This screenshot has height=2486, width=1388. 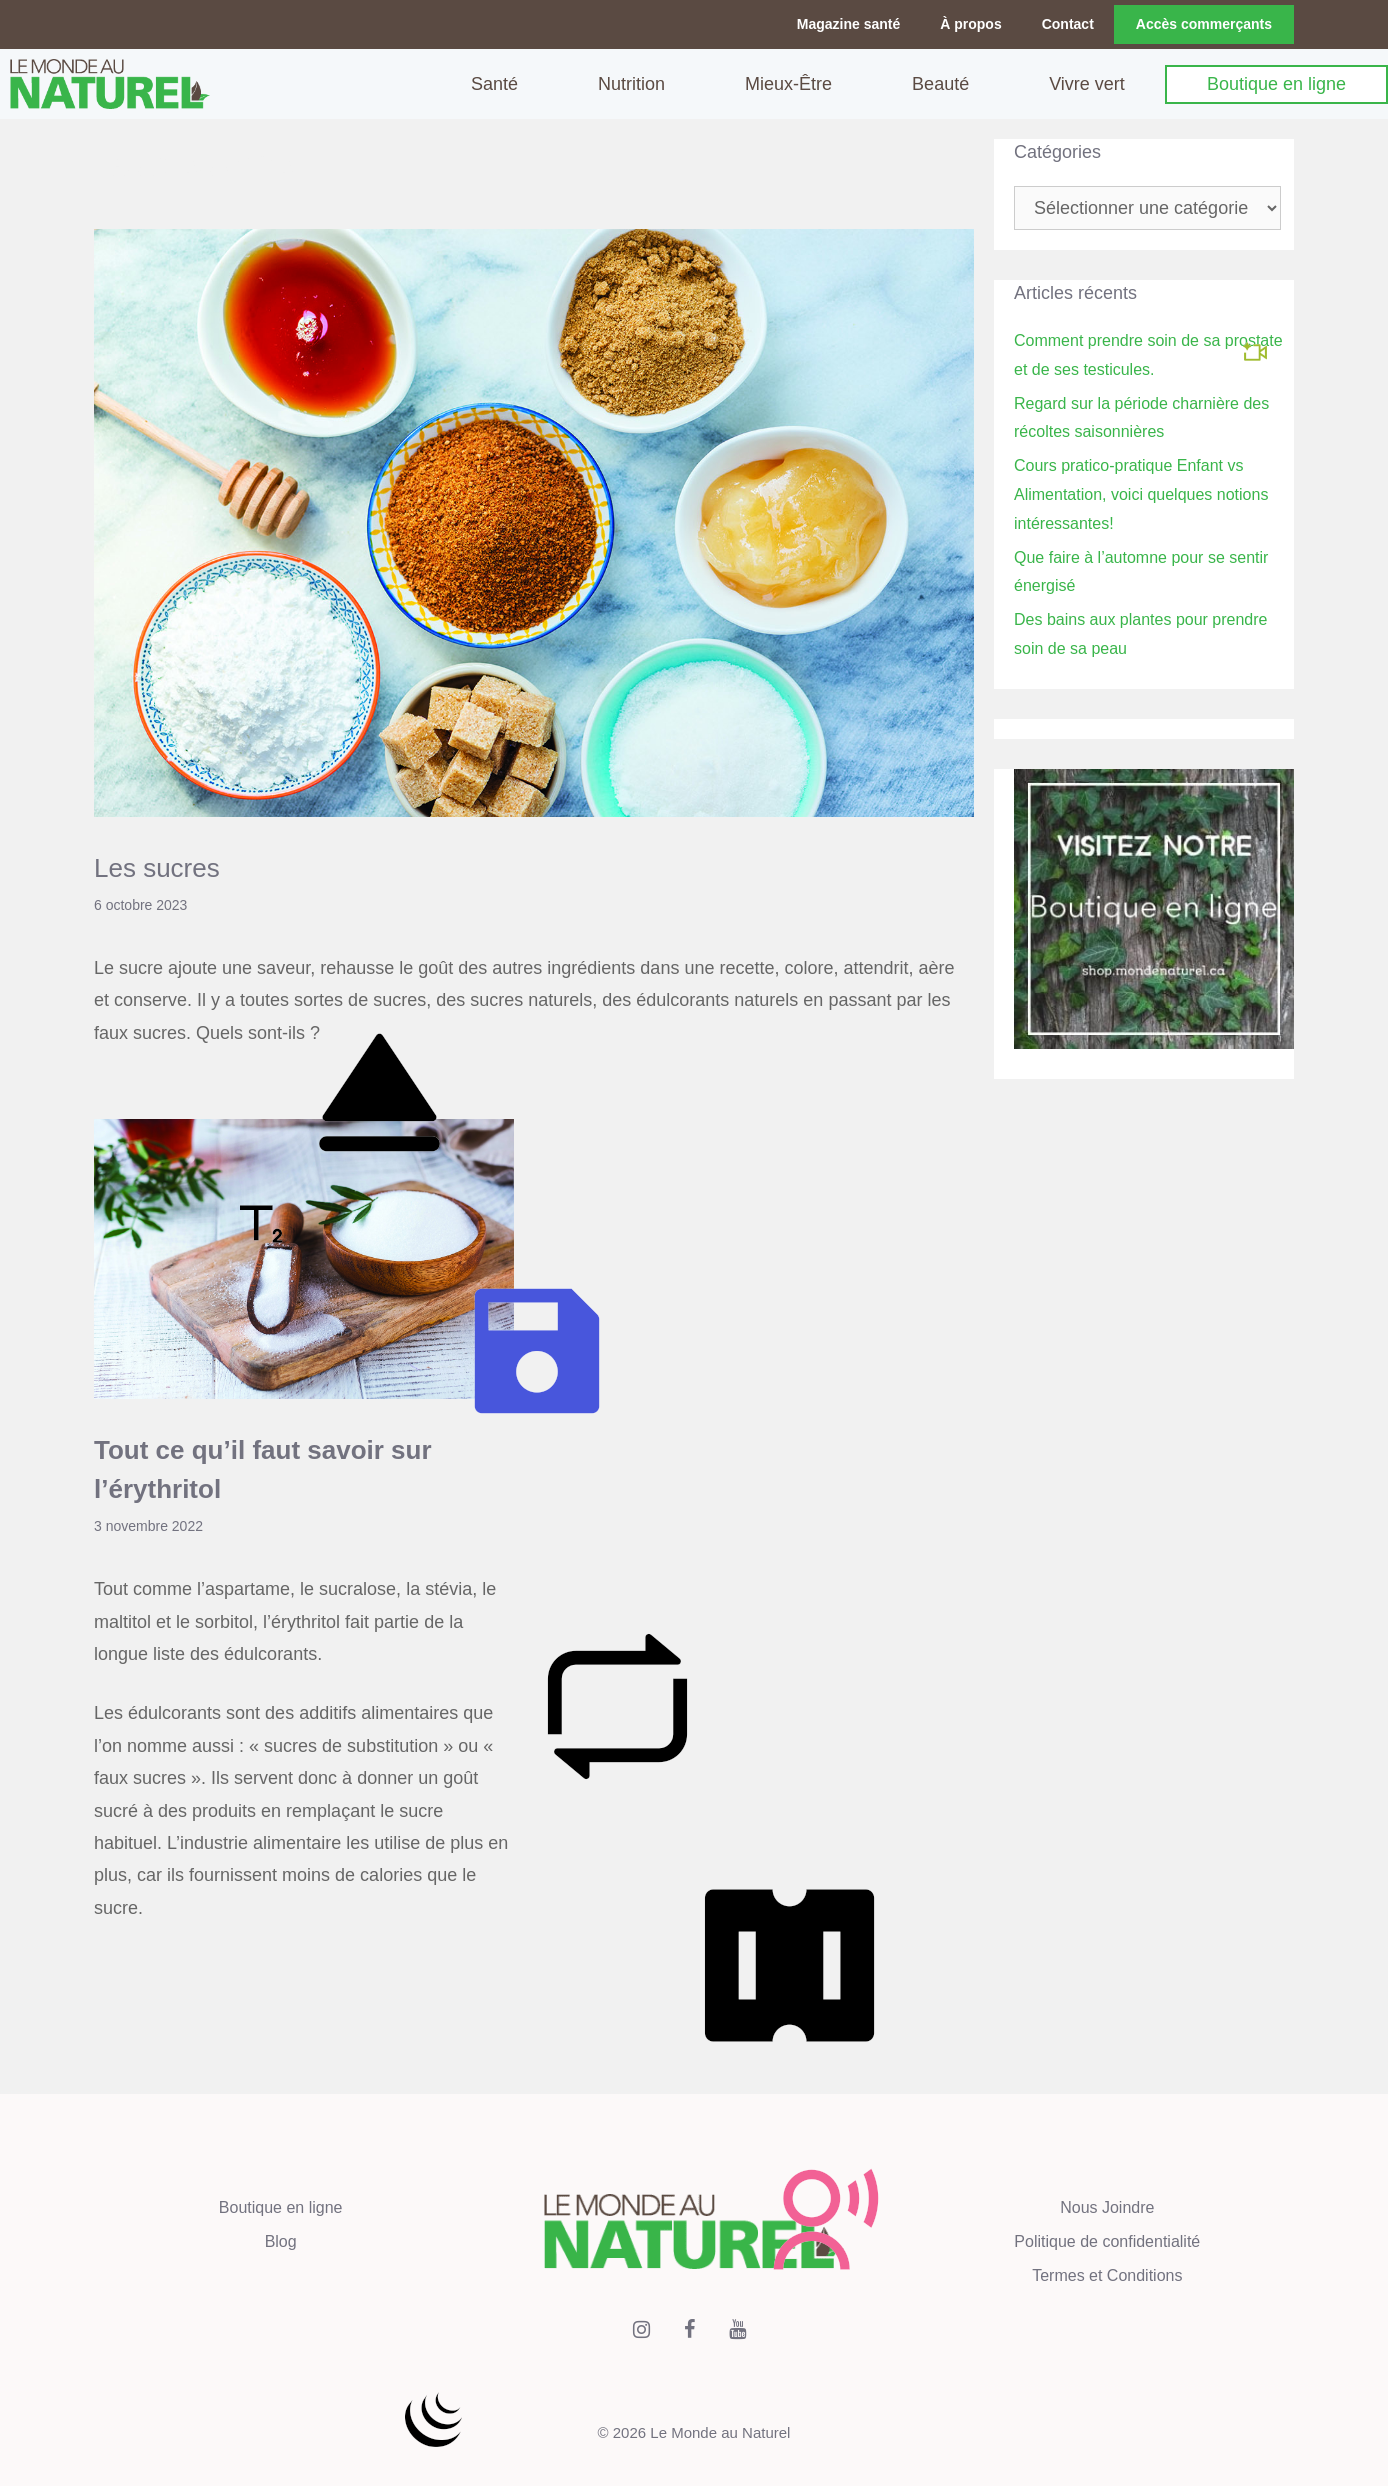 What do you see at coordinates (537, 1351) in the screenshot?
I see `save current file or document` at bounding box center [537, 1351].